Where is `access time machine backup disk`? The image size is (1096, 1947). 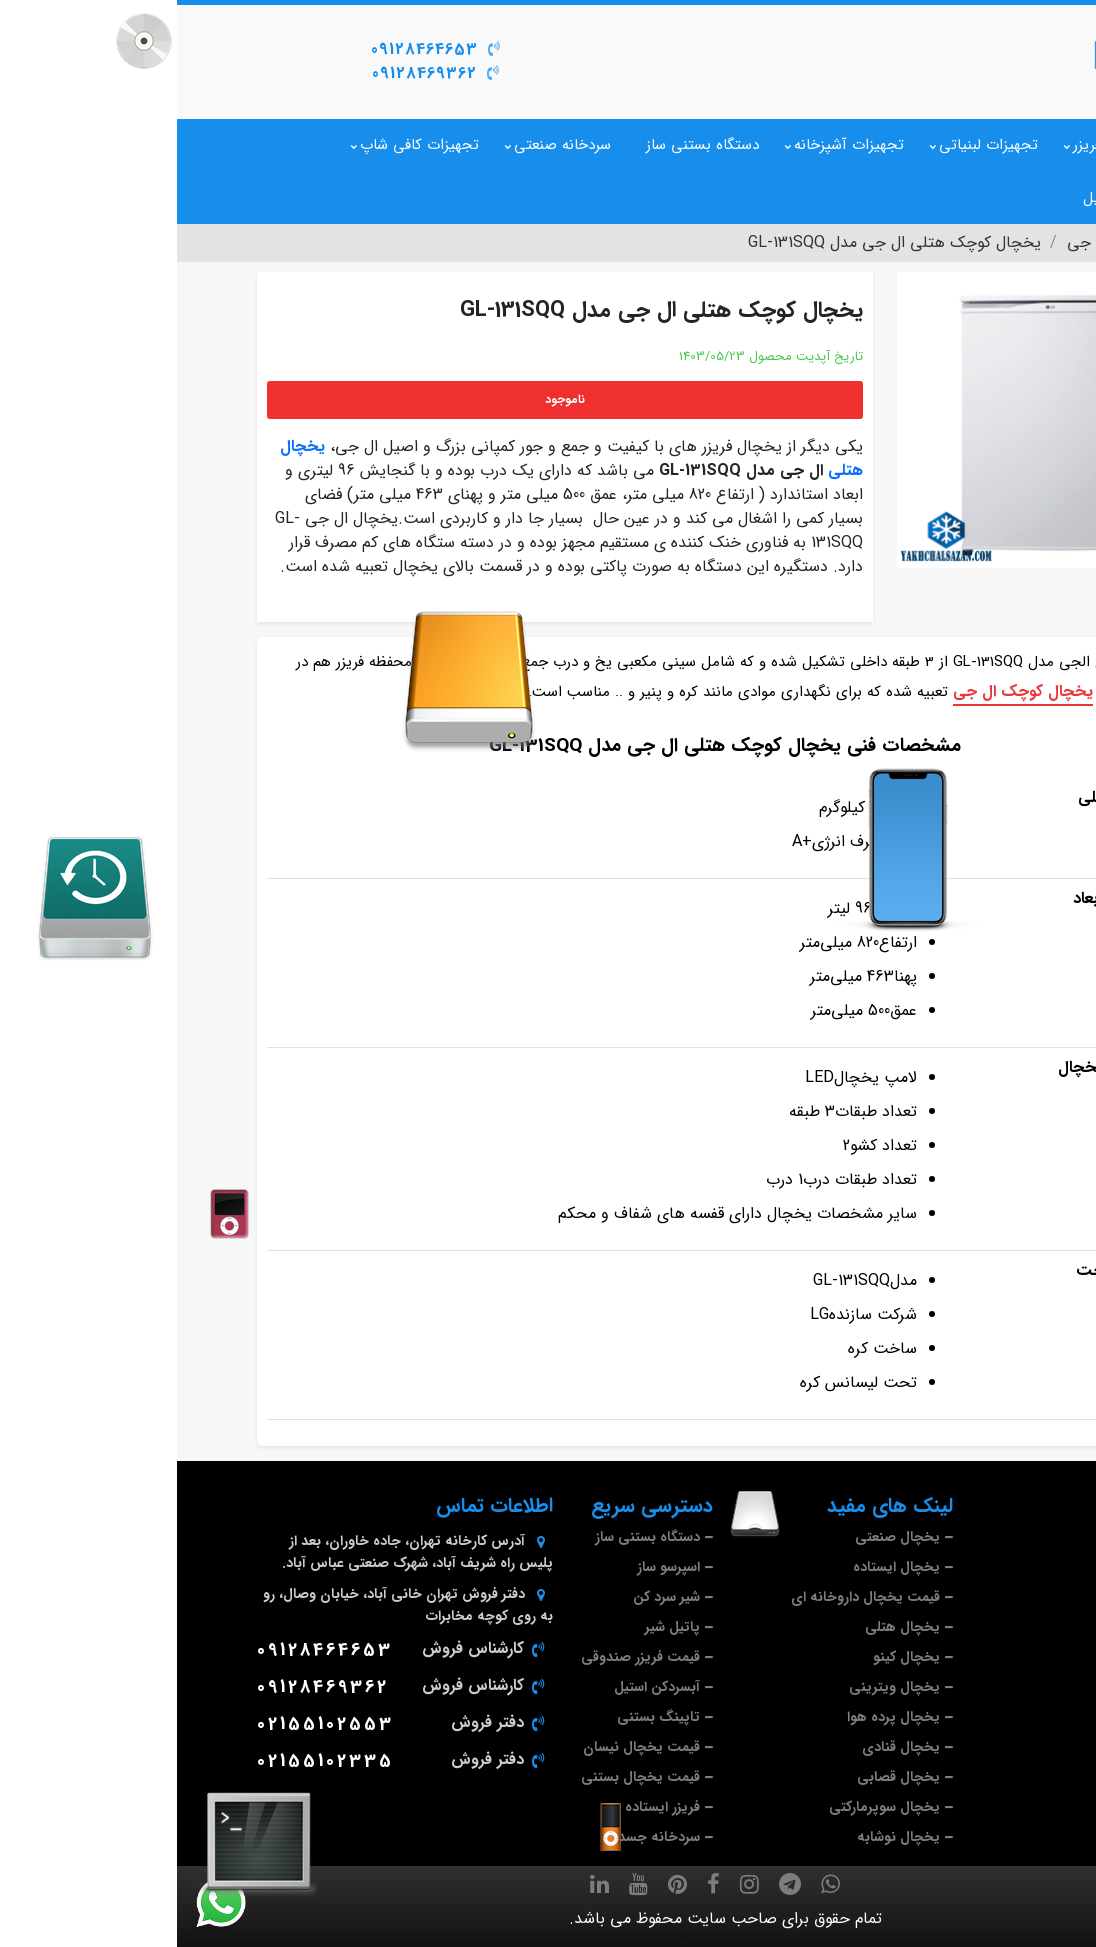
access time machine backup disk is located at coordinates (95, 900).